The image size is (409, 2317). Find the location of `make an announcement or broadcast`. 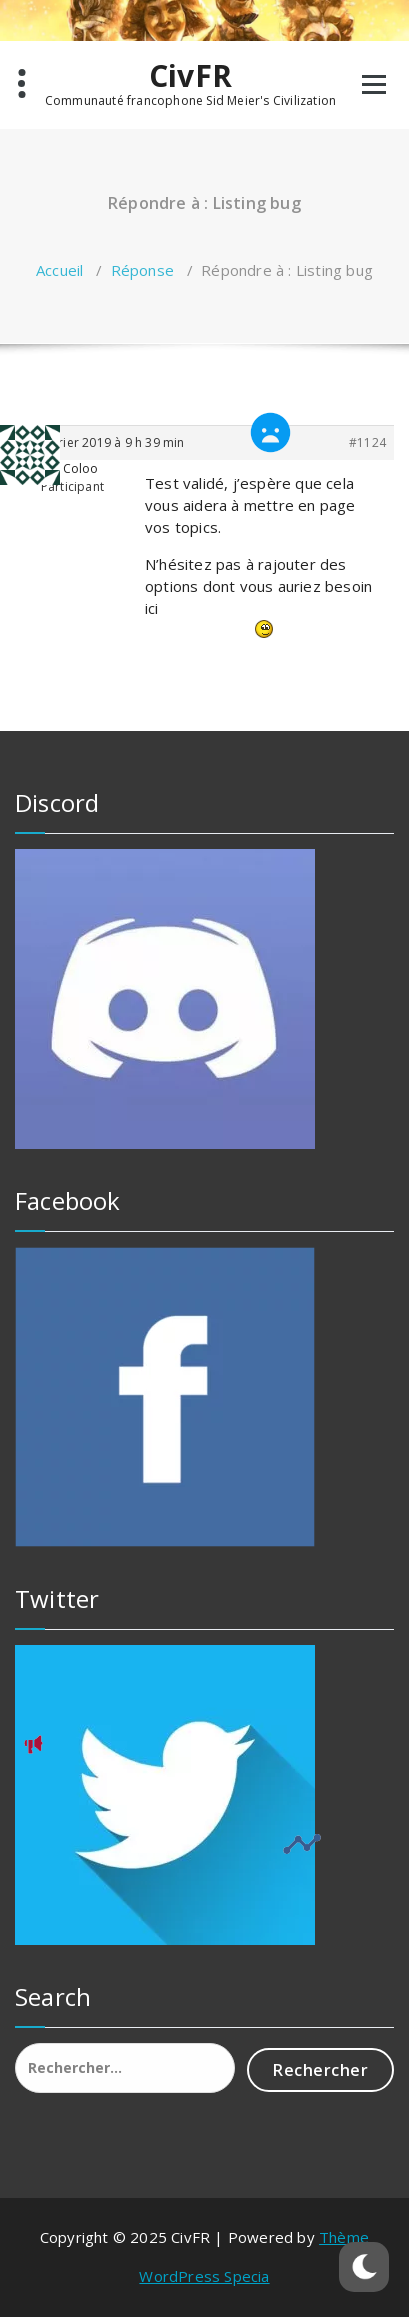

make an announcement or broadcast is located at coordinates (33, 1744).